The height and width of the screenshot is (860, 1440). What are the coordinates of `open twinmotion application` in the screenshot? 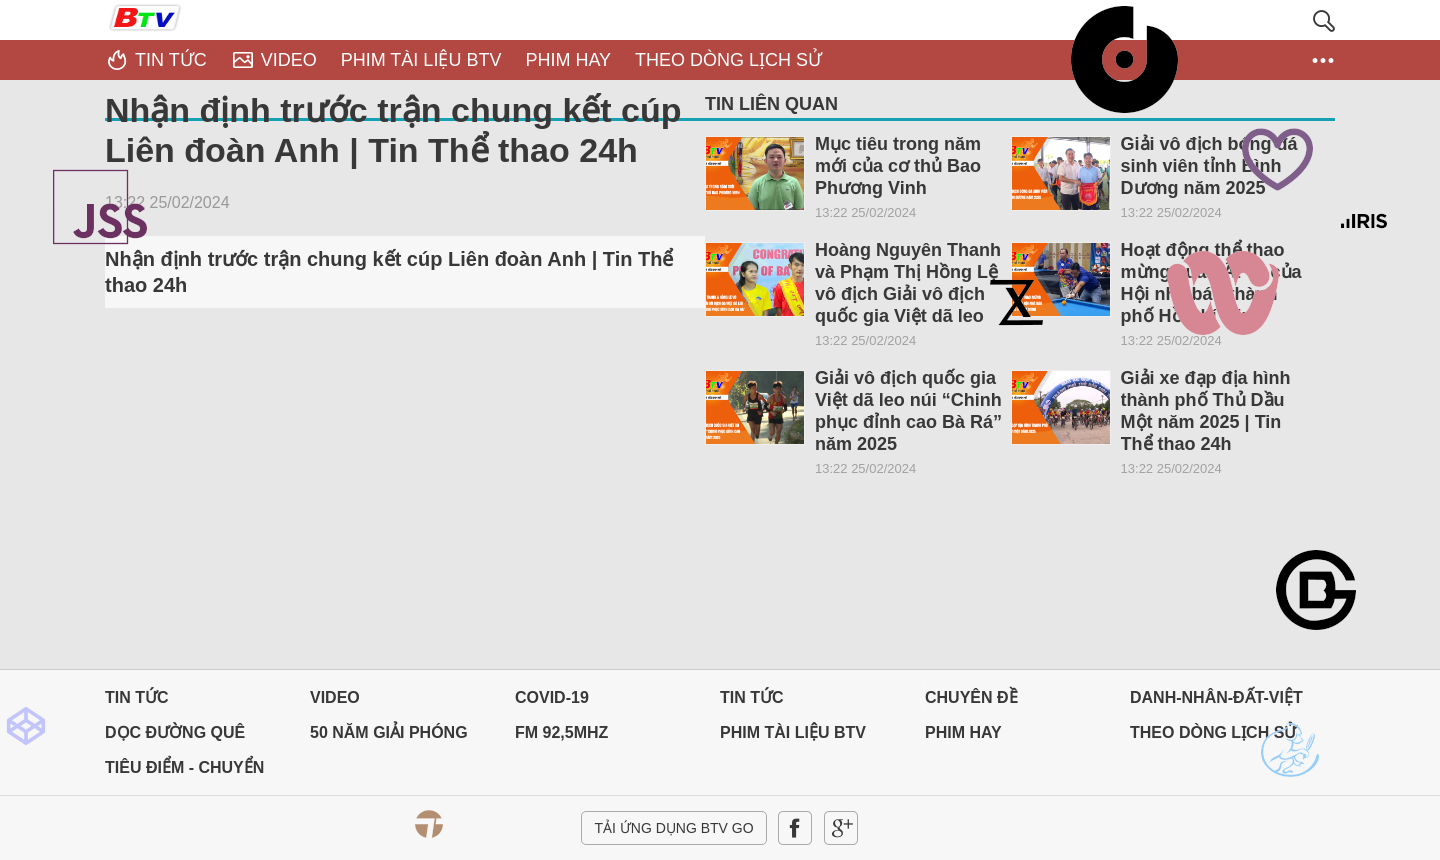 It's located at (429, 824).